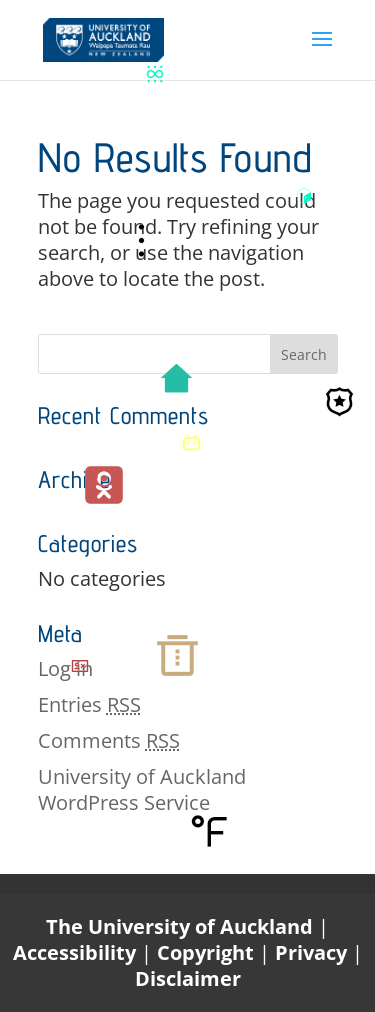  I want to click on open odnoklassniki social network app, so click(104, 485).